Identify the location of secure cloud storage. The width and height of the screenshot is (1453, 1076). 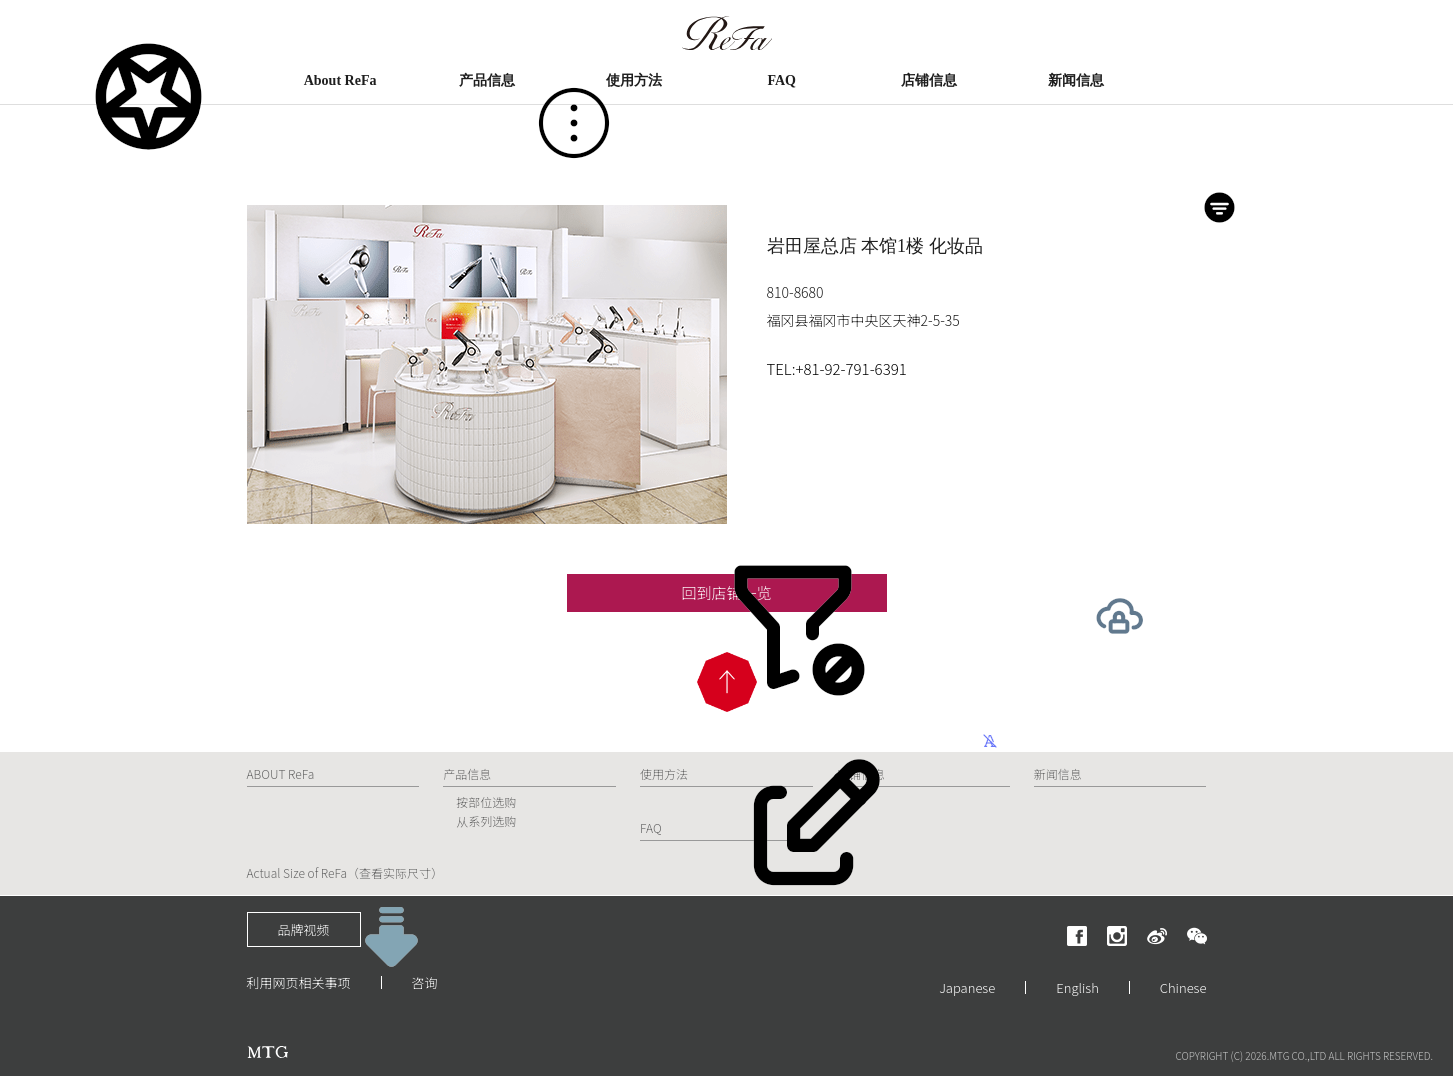
(1119, 615).